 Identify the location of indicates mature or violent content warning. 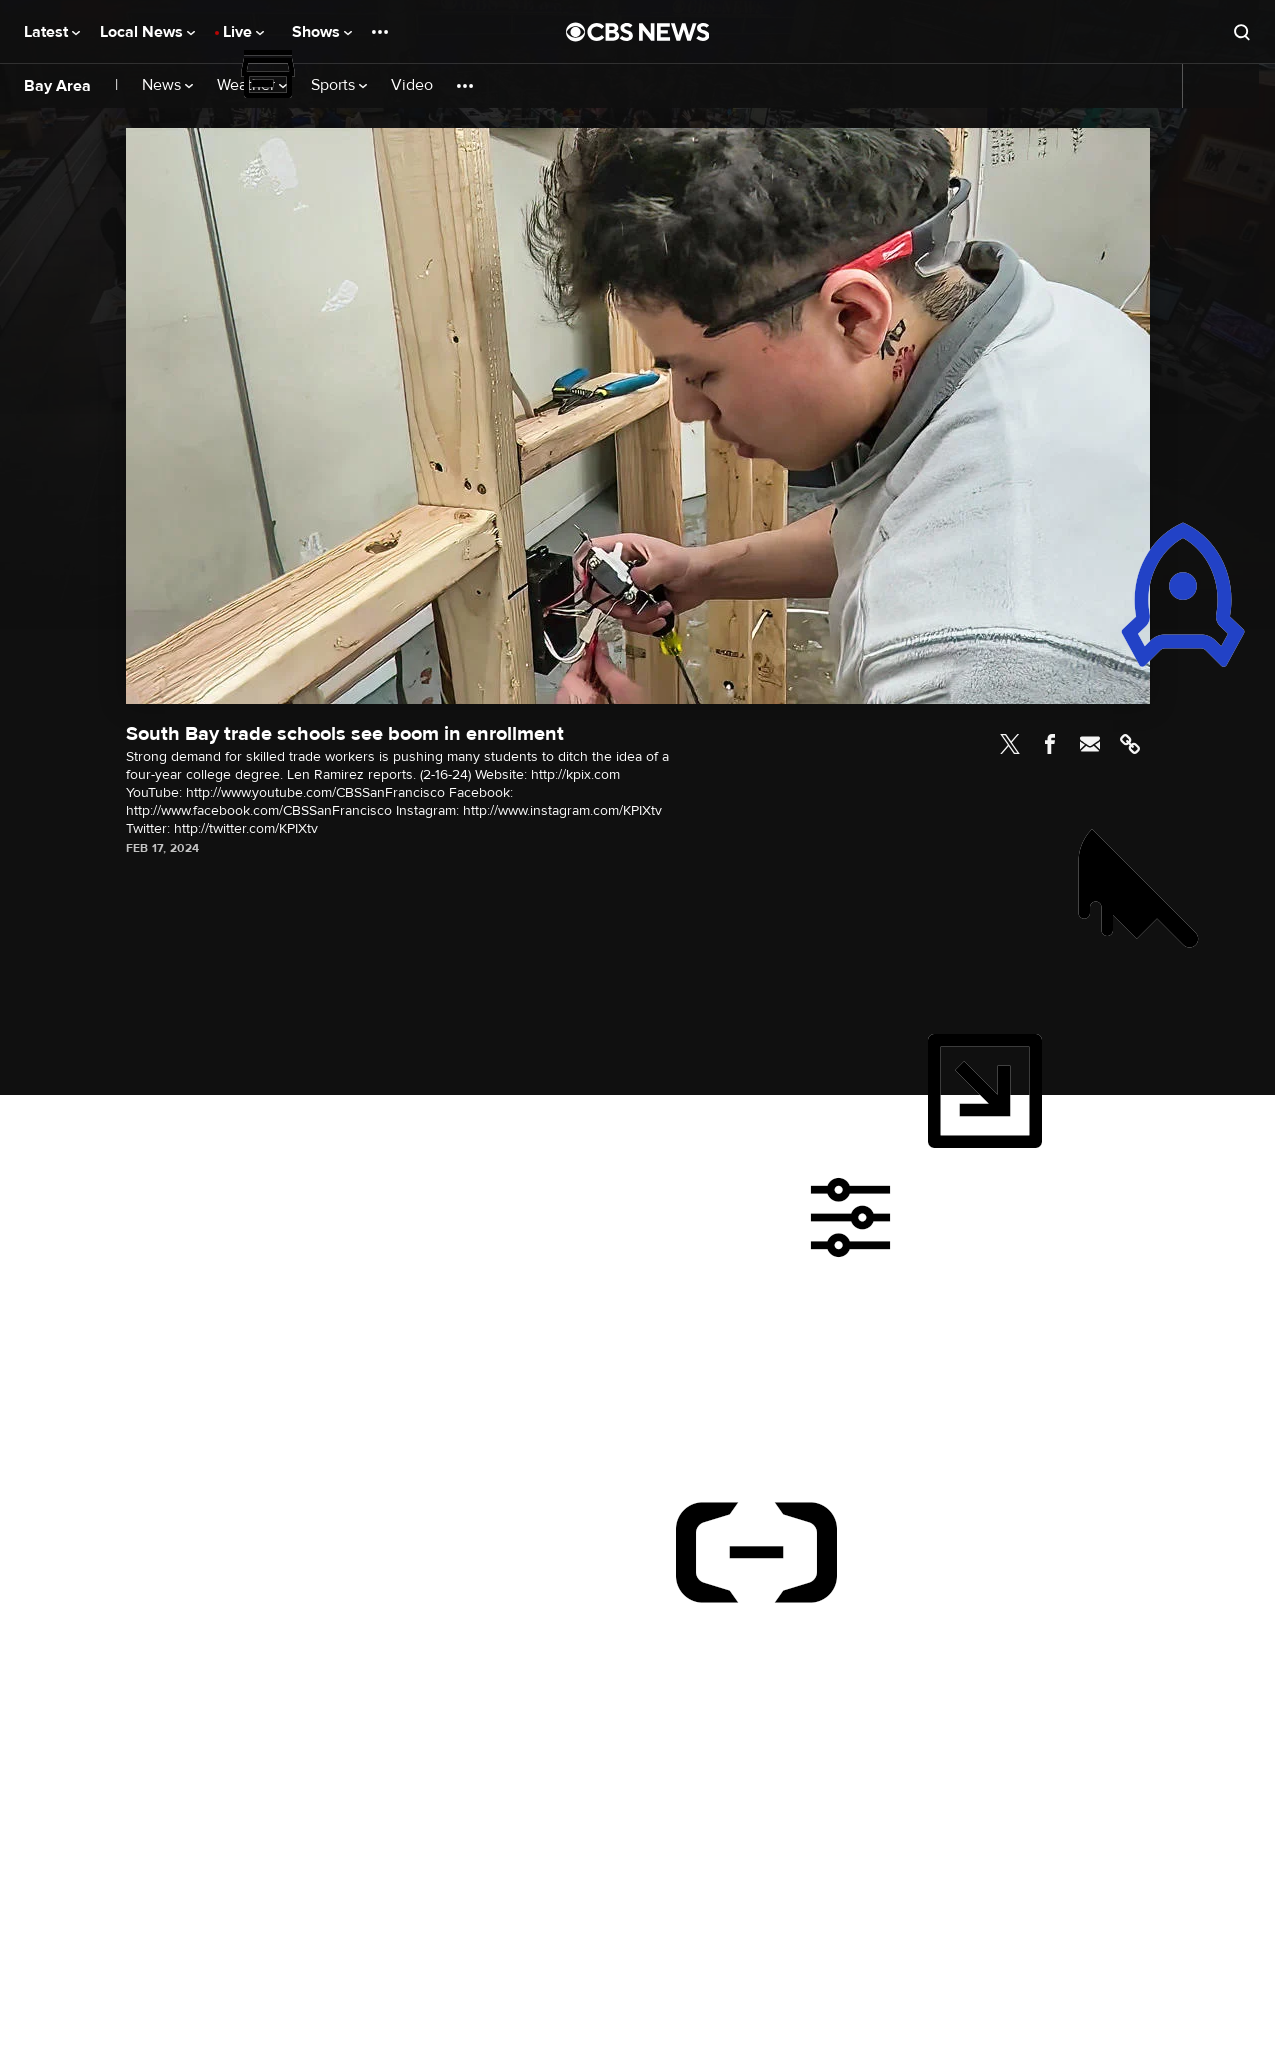
(1136, 890).